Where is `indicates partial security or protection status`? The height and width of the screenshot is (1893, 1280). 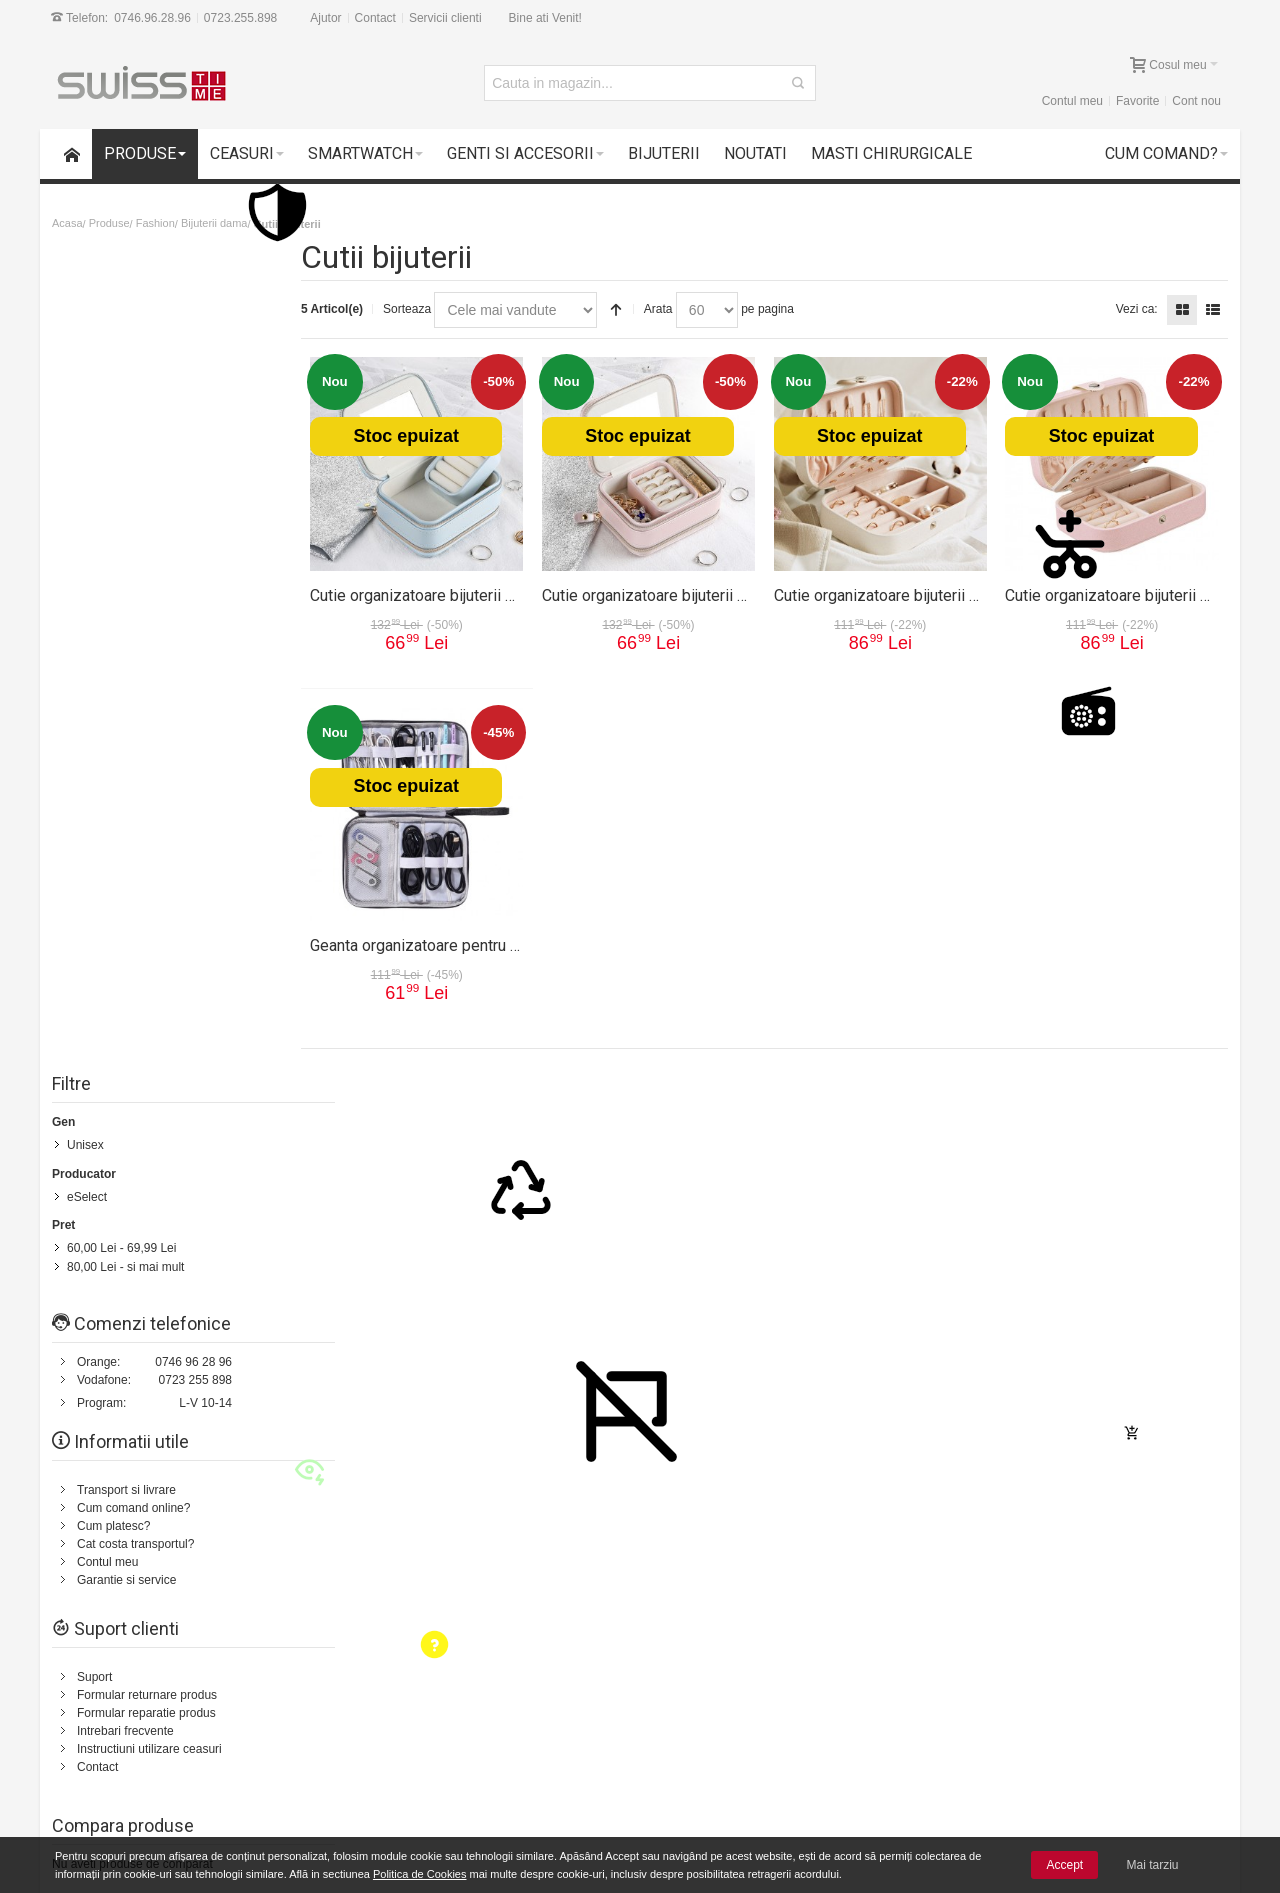
indicates partial security or protection status is located at coordinates (277, 212).